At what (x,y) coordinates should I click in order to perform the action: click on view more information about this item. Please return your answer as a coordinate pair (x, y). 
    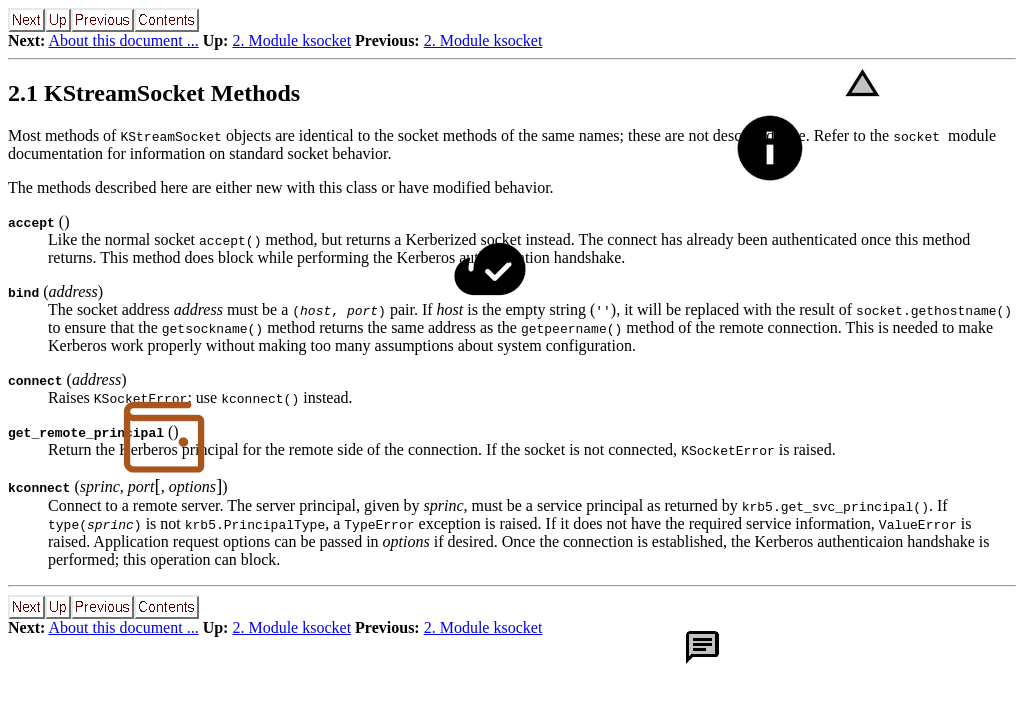
    Looking at the image, I should click on (770, 148).